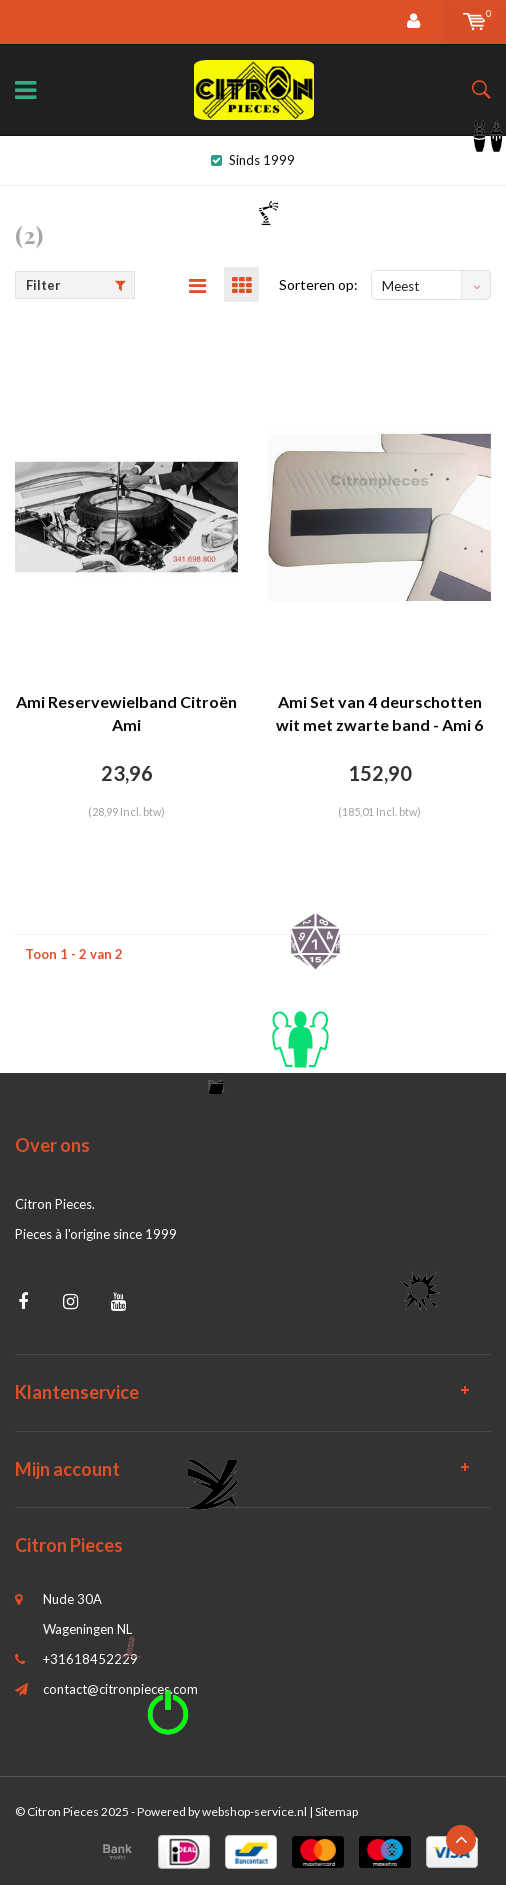  I want to click on switch to multiplayer or team mode, so click(300, 1039).